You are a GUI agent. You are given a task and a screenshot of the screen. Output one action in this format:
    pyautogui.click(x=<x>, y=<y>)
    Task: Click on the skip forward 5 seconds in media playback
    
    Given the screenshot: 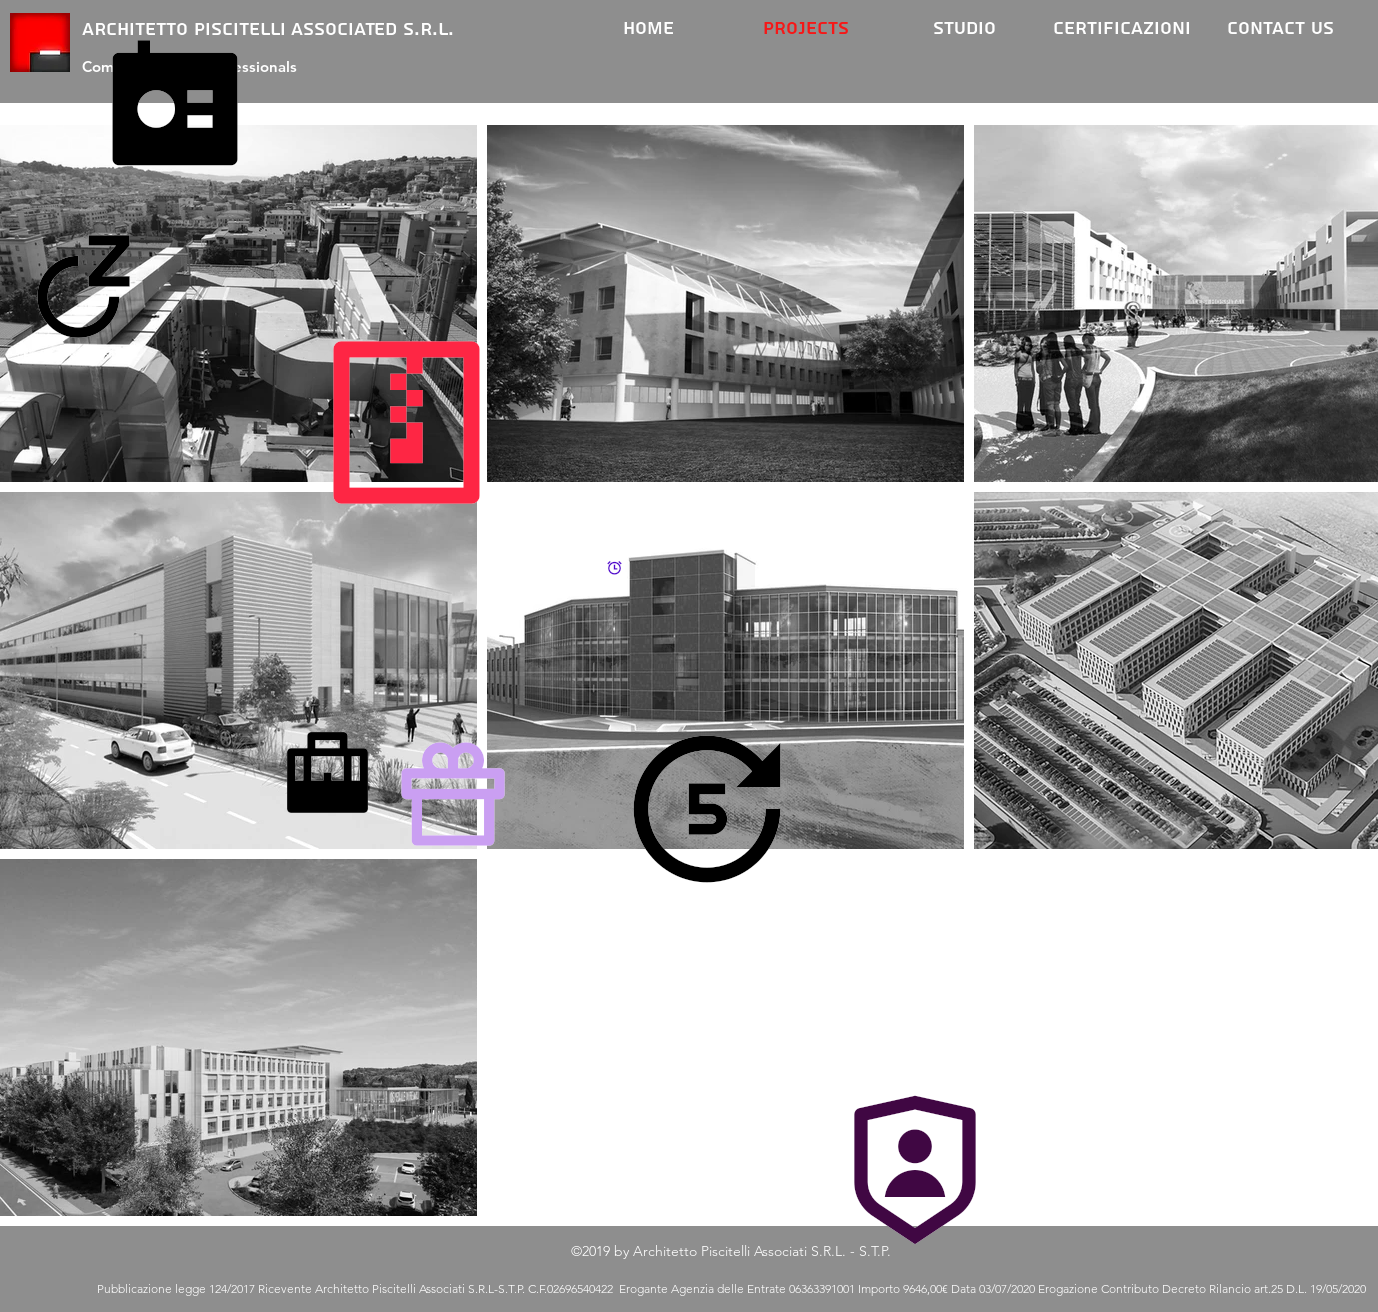 What is the action you would take?
    pyautogui.click(x=707, y=809)
    